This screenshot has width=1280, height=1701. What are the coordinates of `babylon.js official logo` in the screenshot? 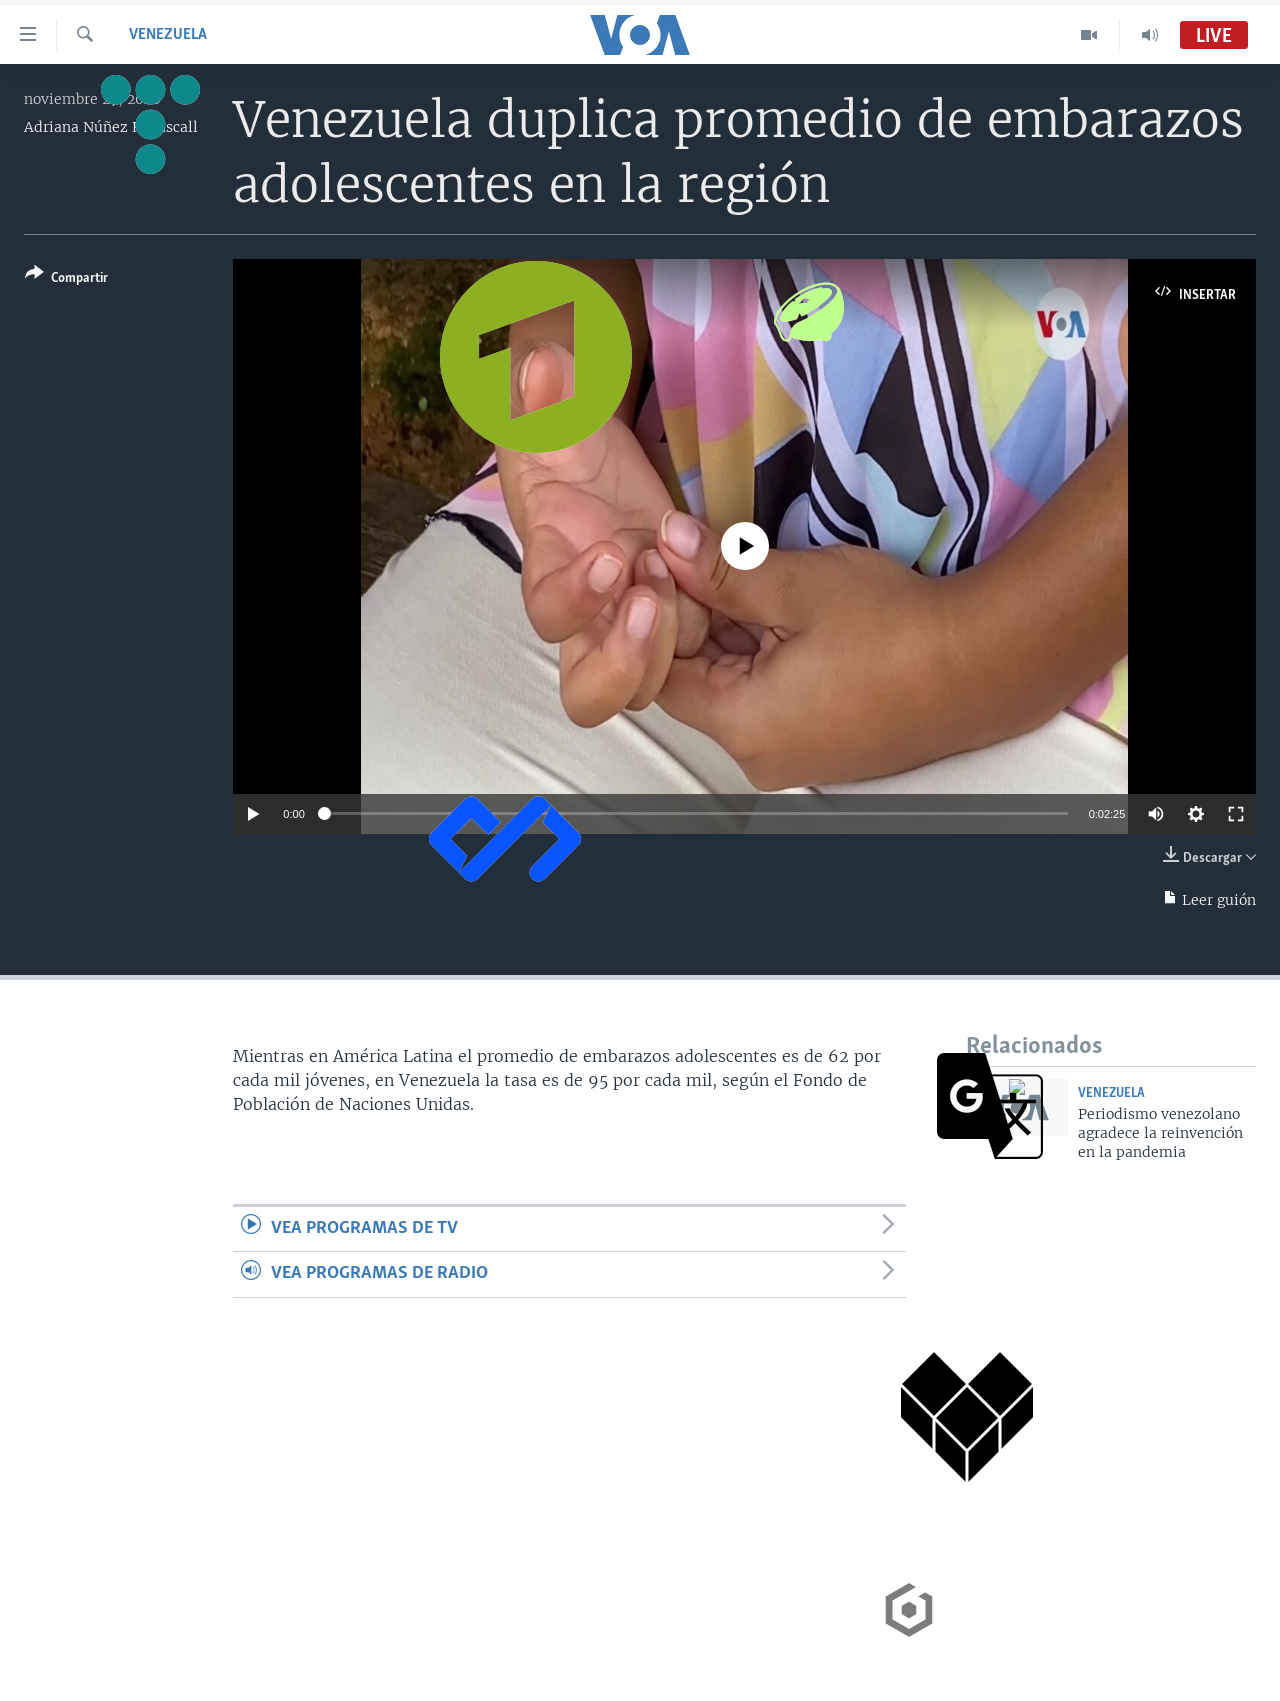 It's located at (909, 1610).